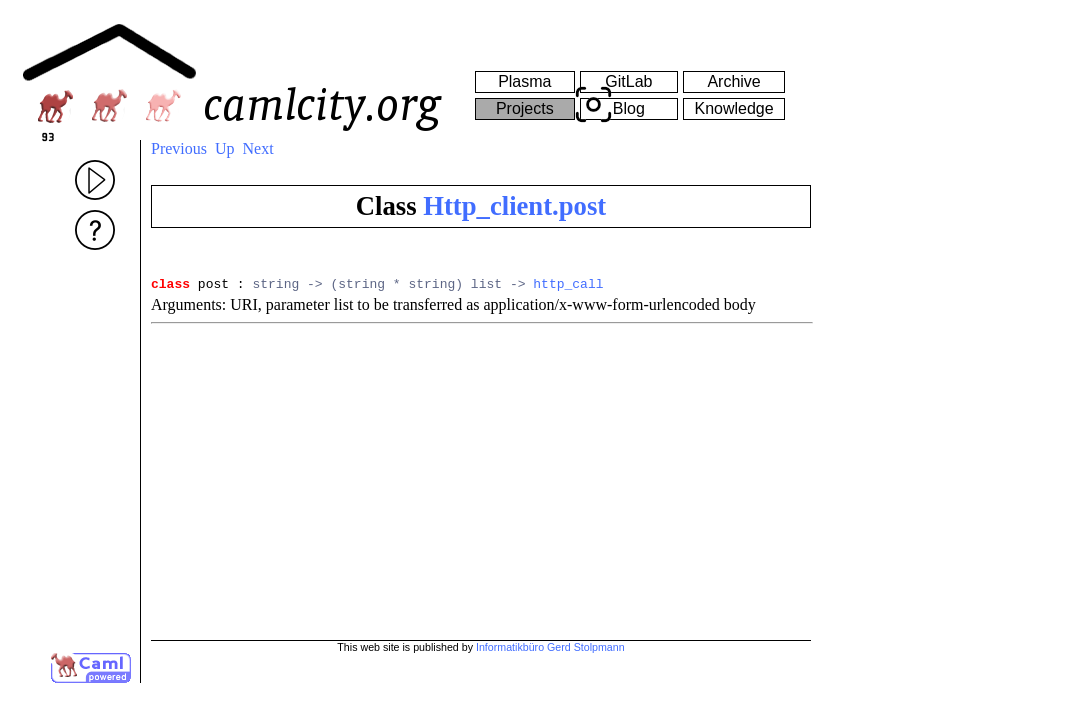 The width and height of the screenshot is (1076, 720). Describe the element at coordinates (48, 137) in the screenshot. I see `displays the number 93 as a badge or counter` at that location.